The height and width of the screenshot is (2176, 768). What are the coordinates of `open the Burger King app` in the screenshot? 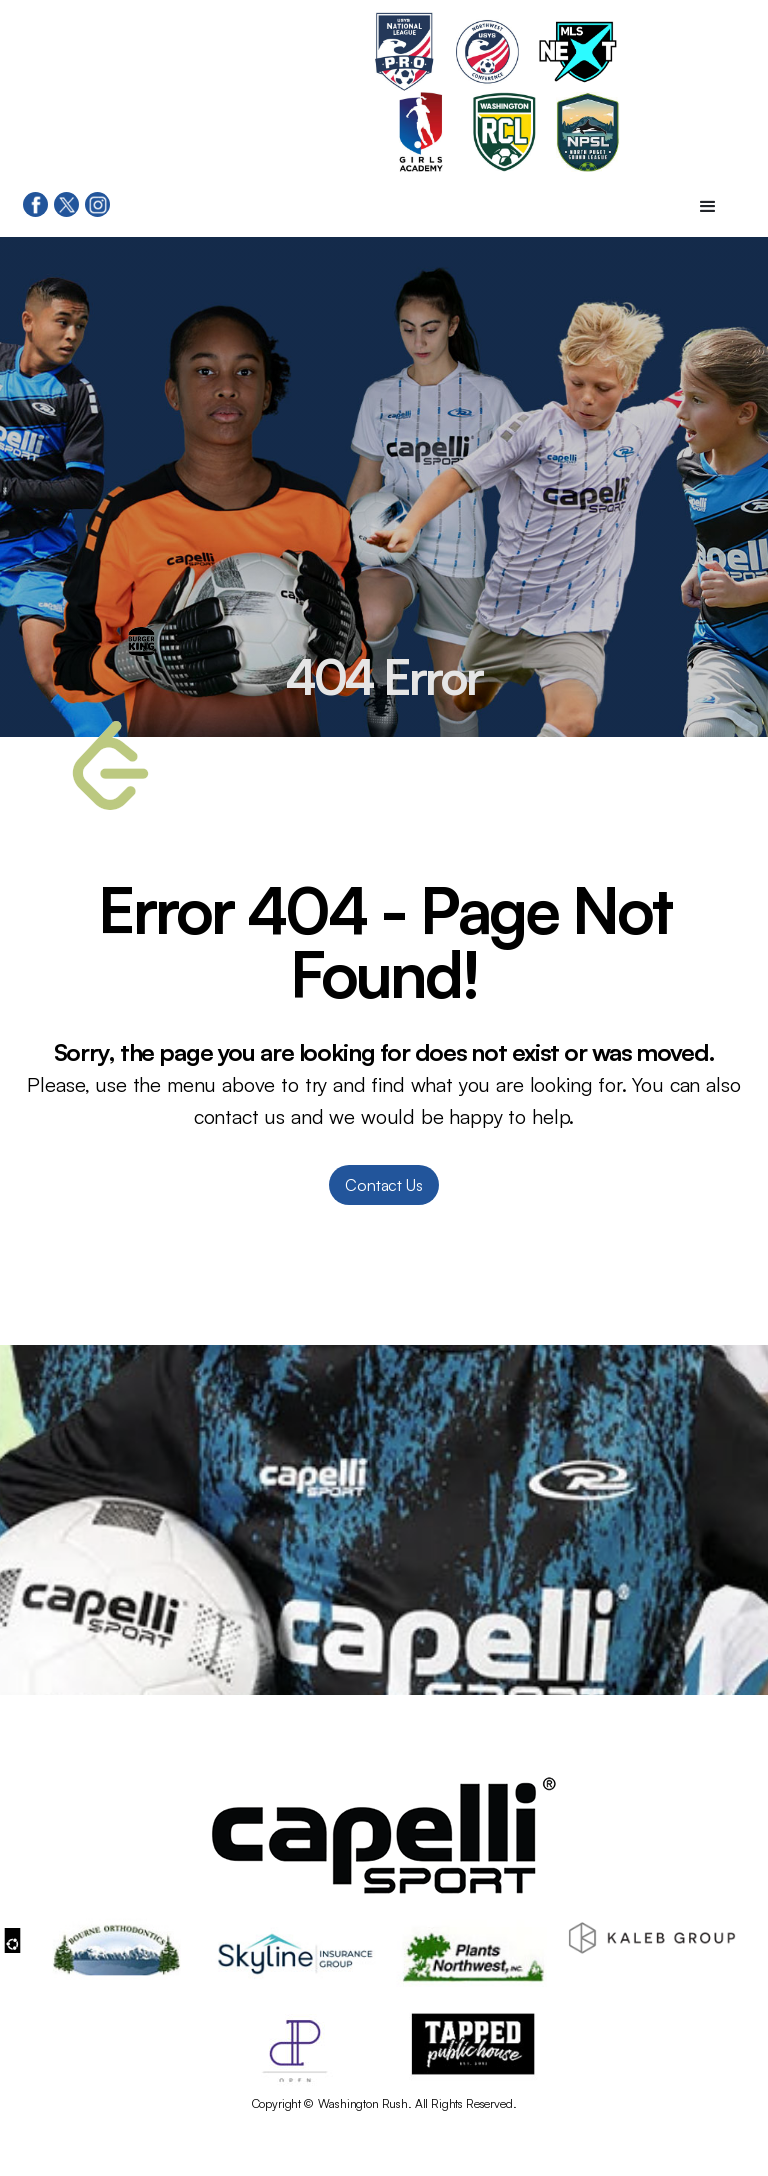 It's located at (141, 641).